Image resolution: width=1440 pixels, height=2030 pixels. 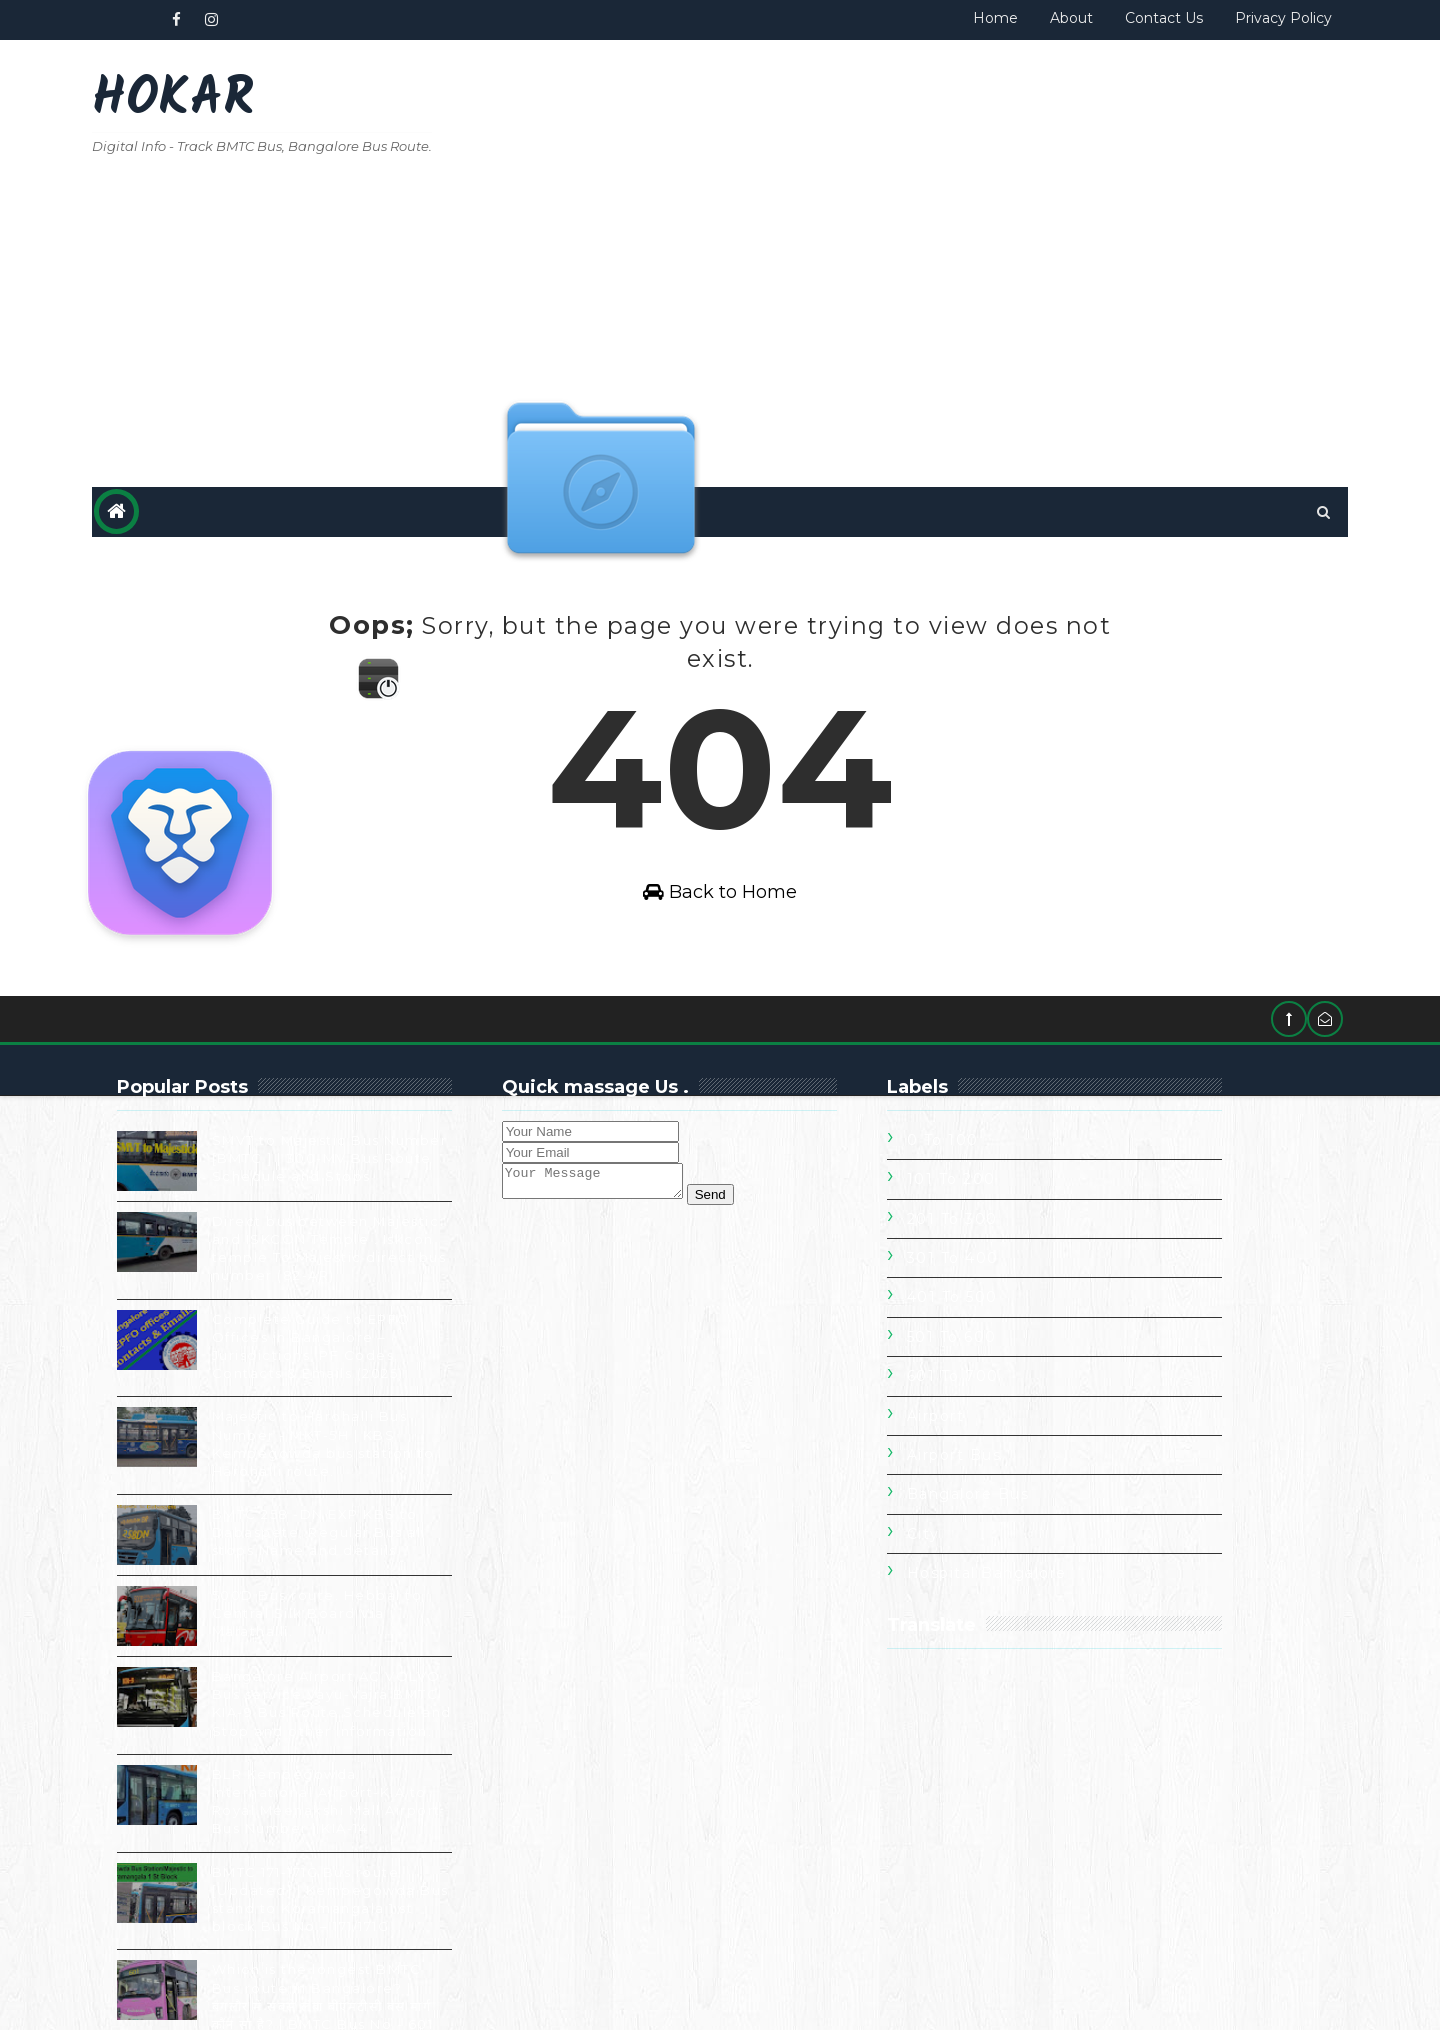 What do you see at coordinates (601, 478) in the screenshot?
I see `open web browser bookmarks folder` at bounding box center [601, 478].